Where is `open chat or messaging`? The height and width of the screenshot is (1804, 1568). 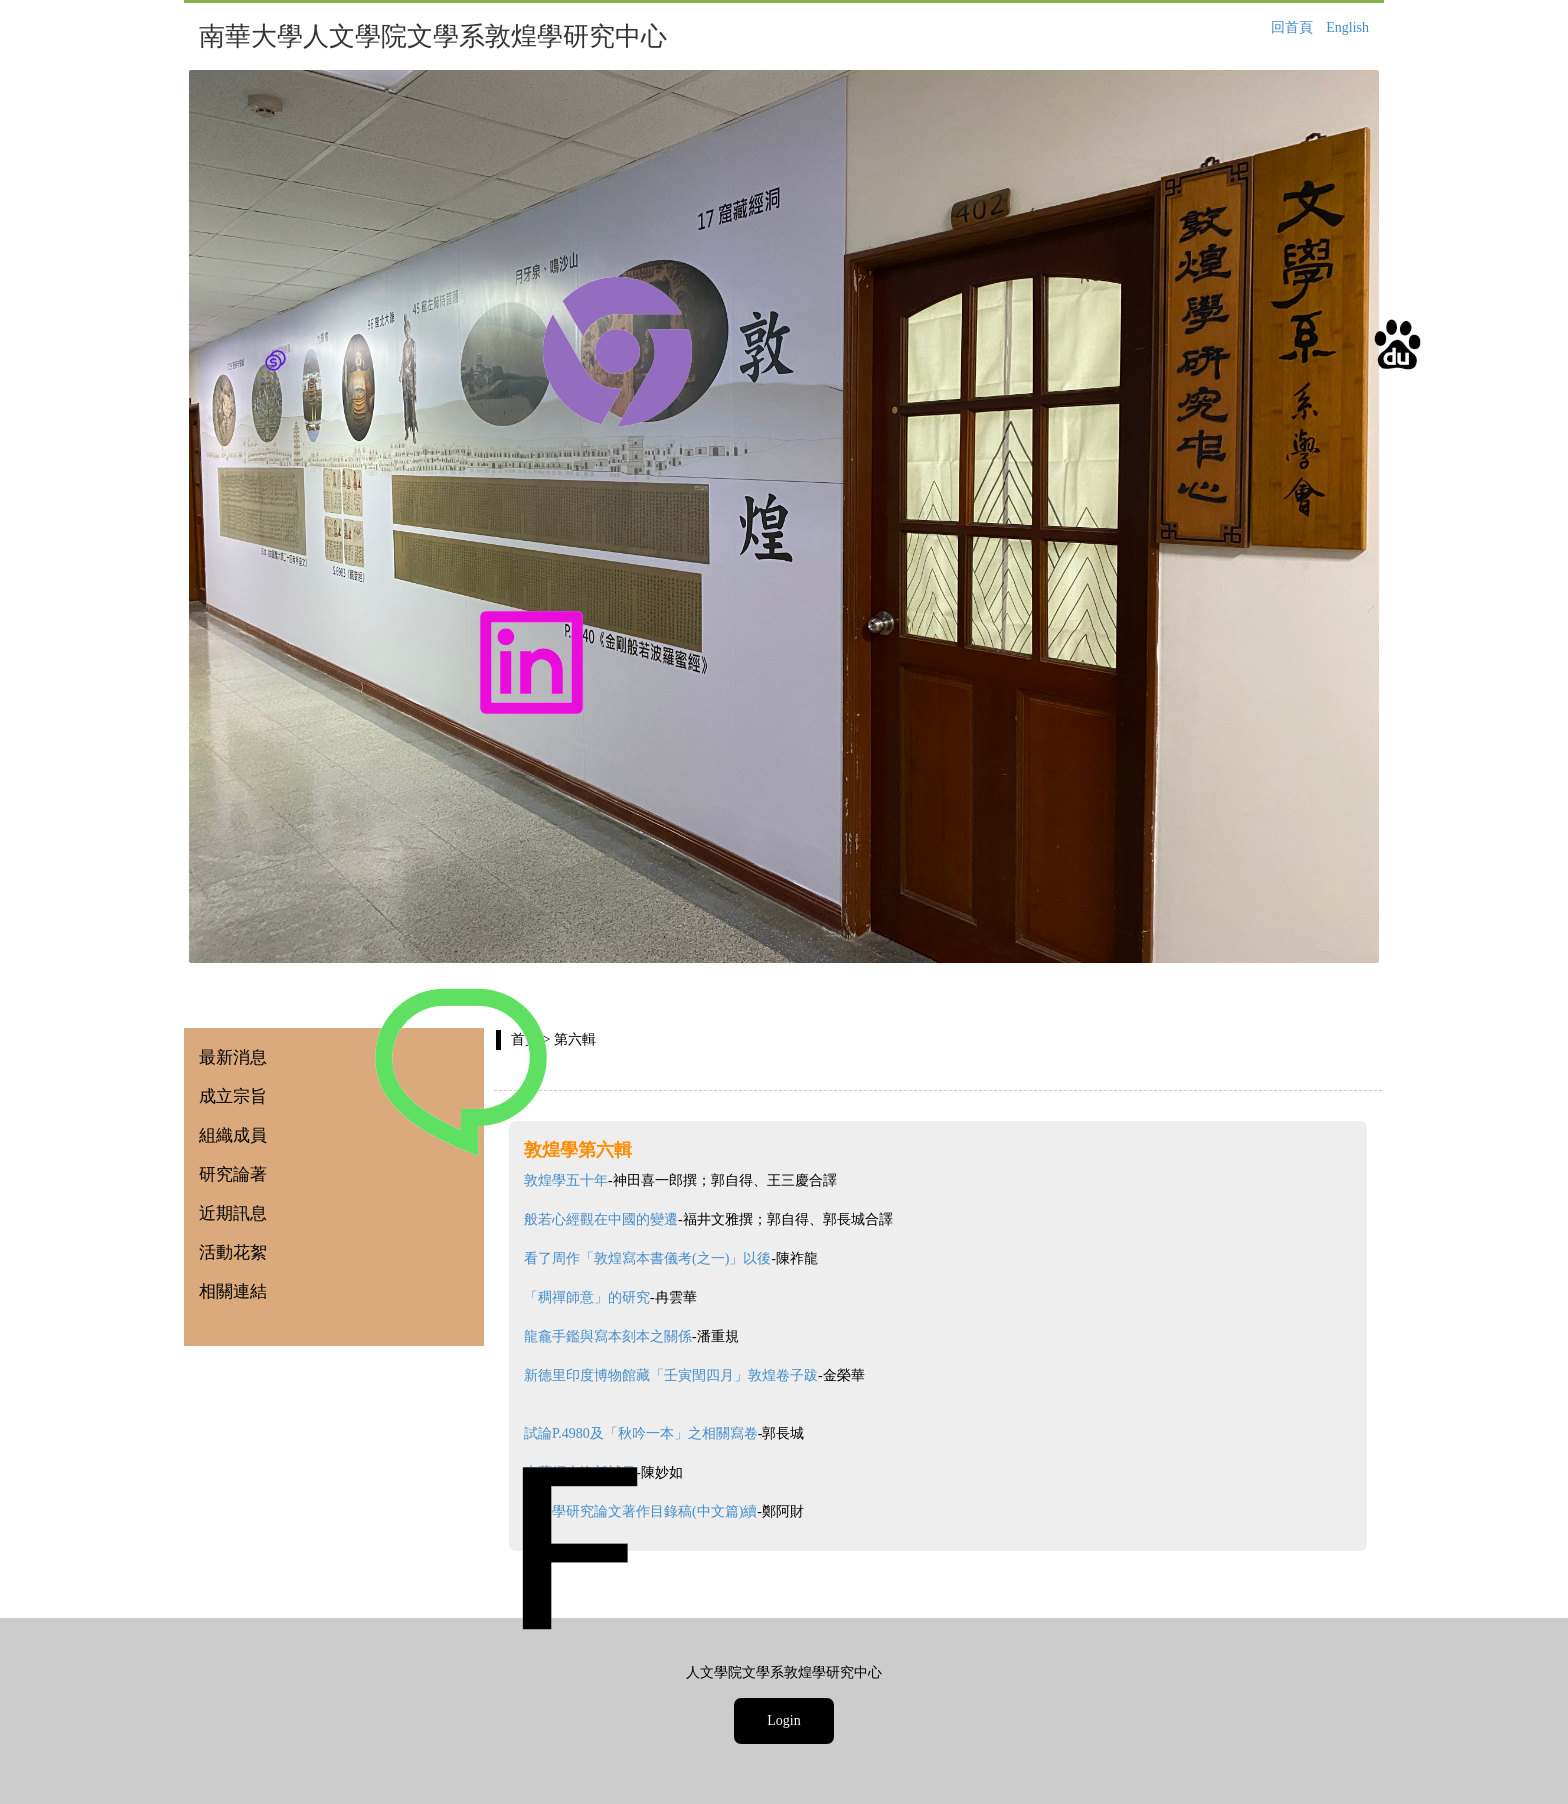 open chat or messaging is located at coordinates (461, 1066).